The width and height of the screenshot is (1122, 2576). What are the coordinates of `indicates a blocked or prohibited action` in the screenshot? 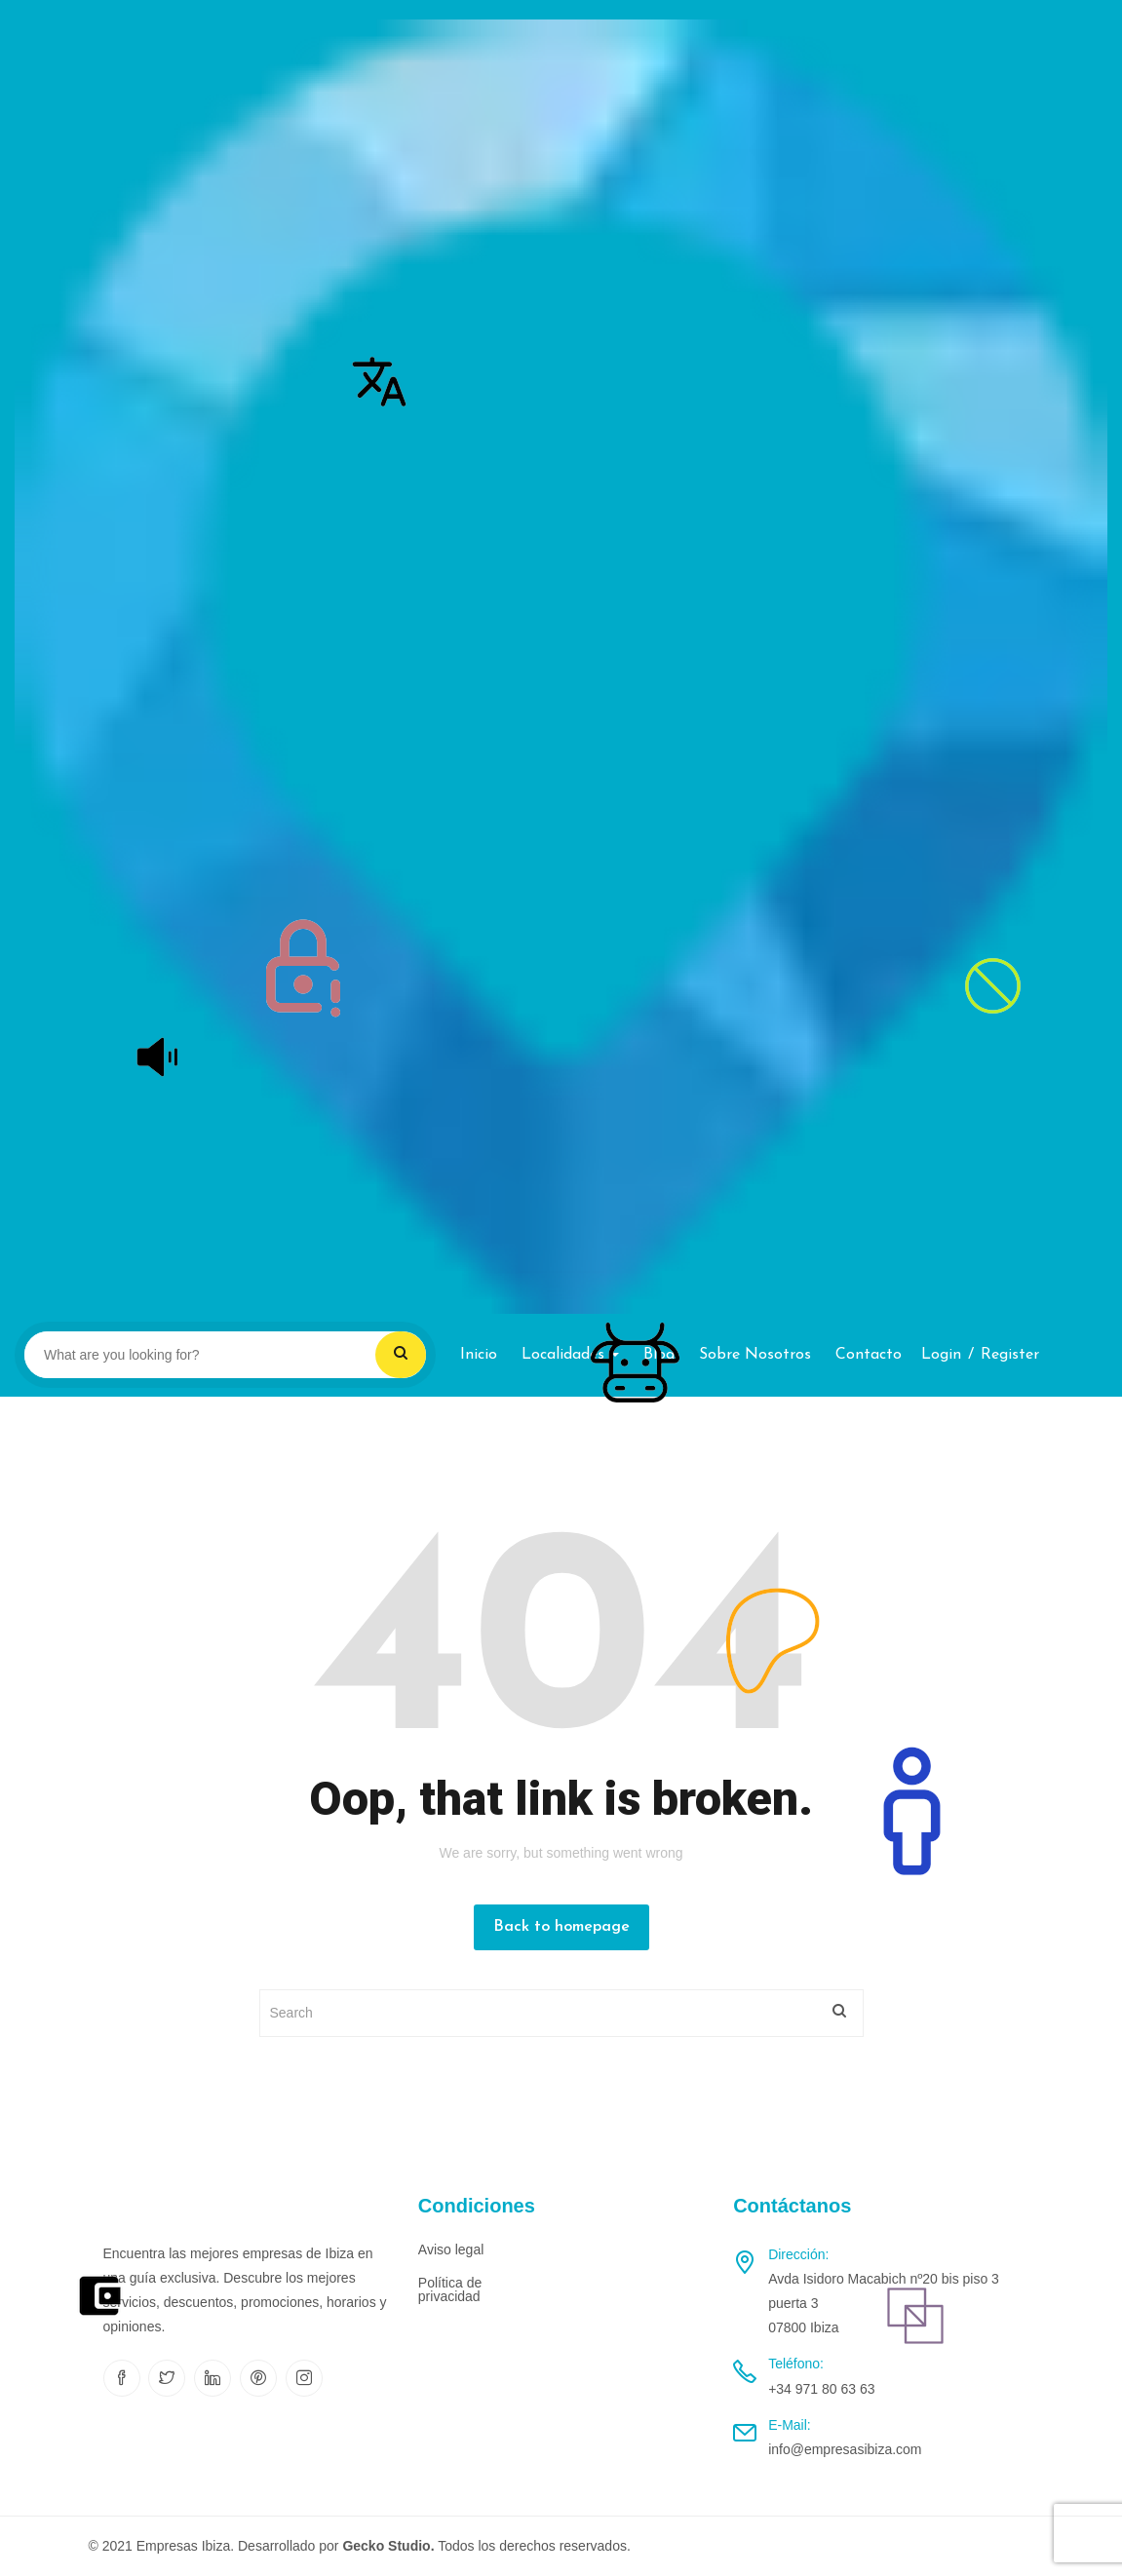 It's located at (992, 985).